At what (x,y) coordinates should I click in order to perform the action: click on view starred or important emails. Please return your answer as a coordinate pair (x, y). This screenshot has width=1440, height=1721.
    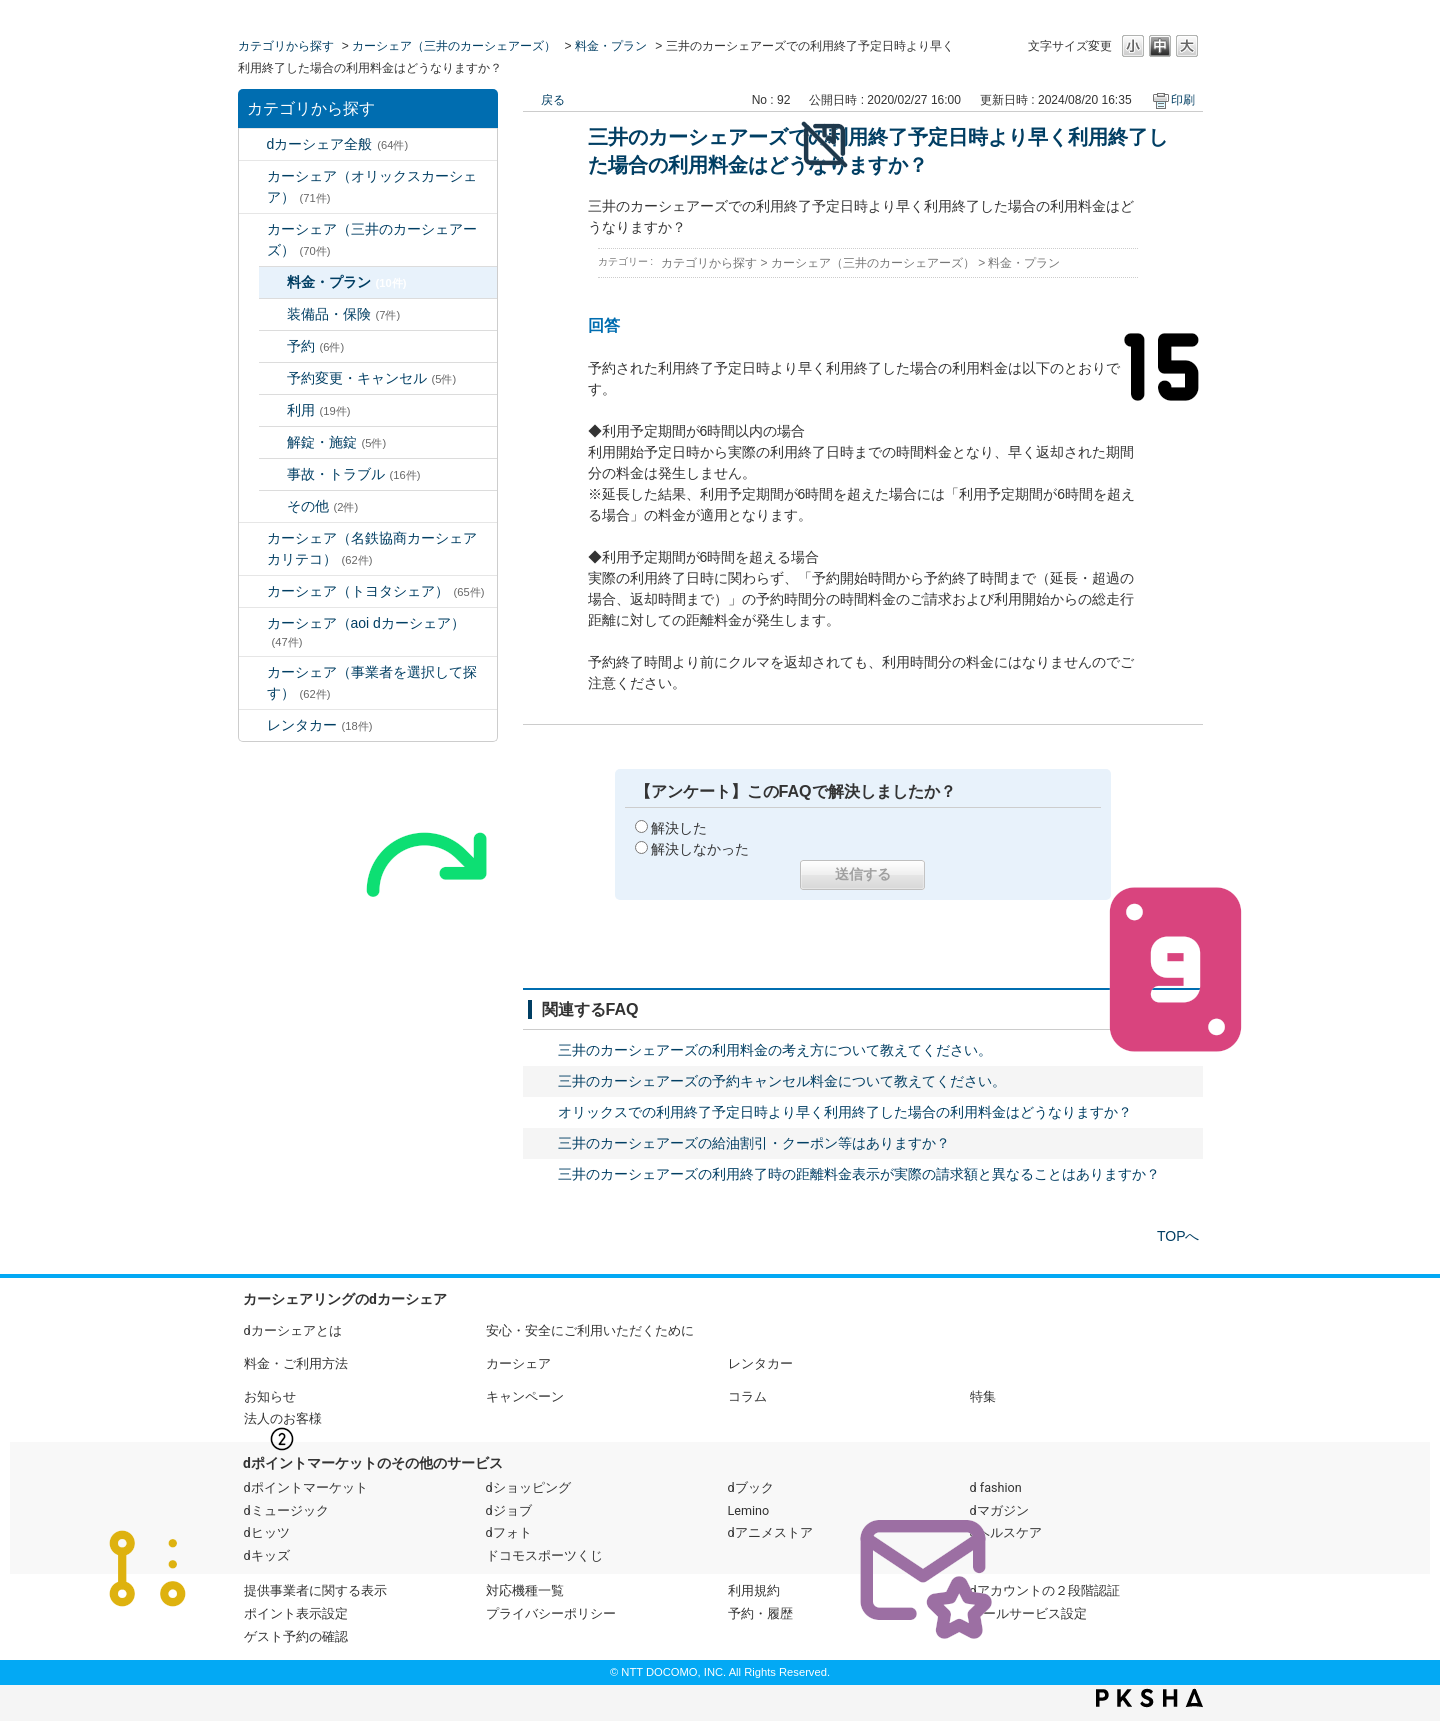
    Looking at the image, I should click on (923, 1570).